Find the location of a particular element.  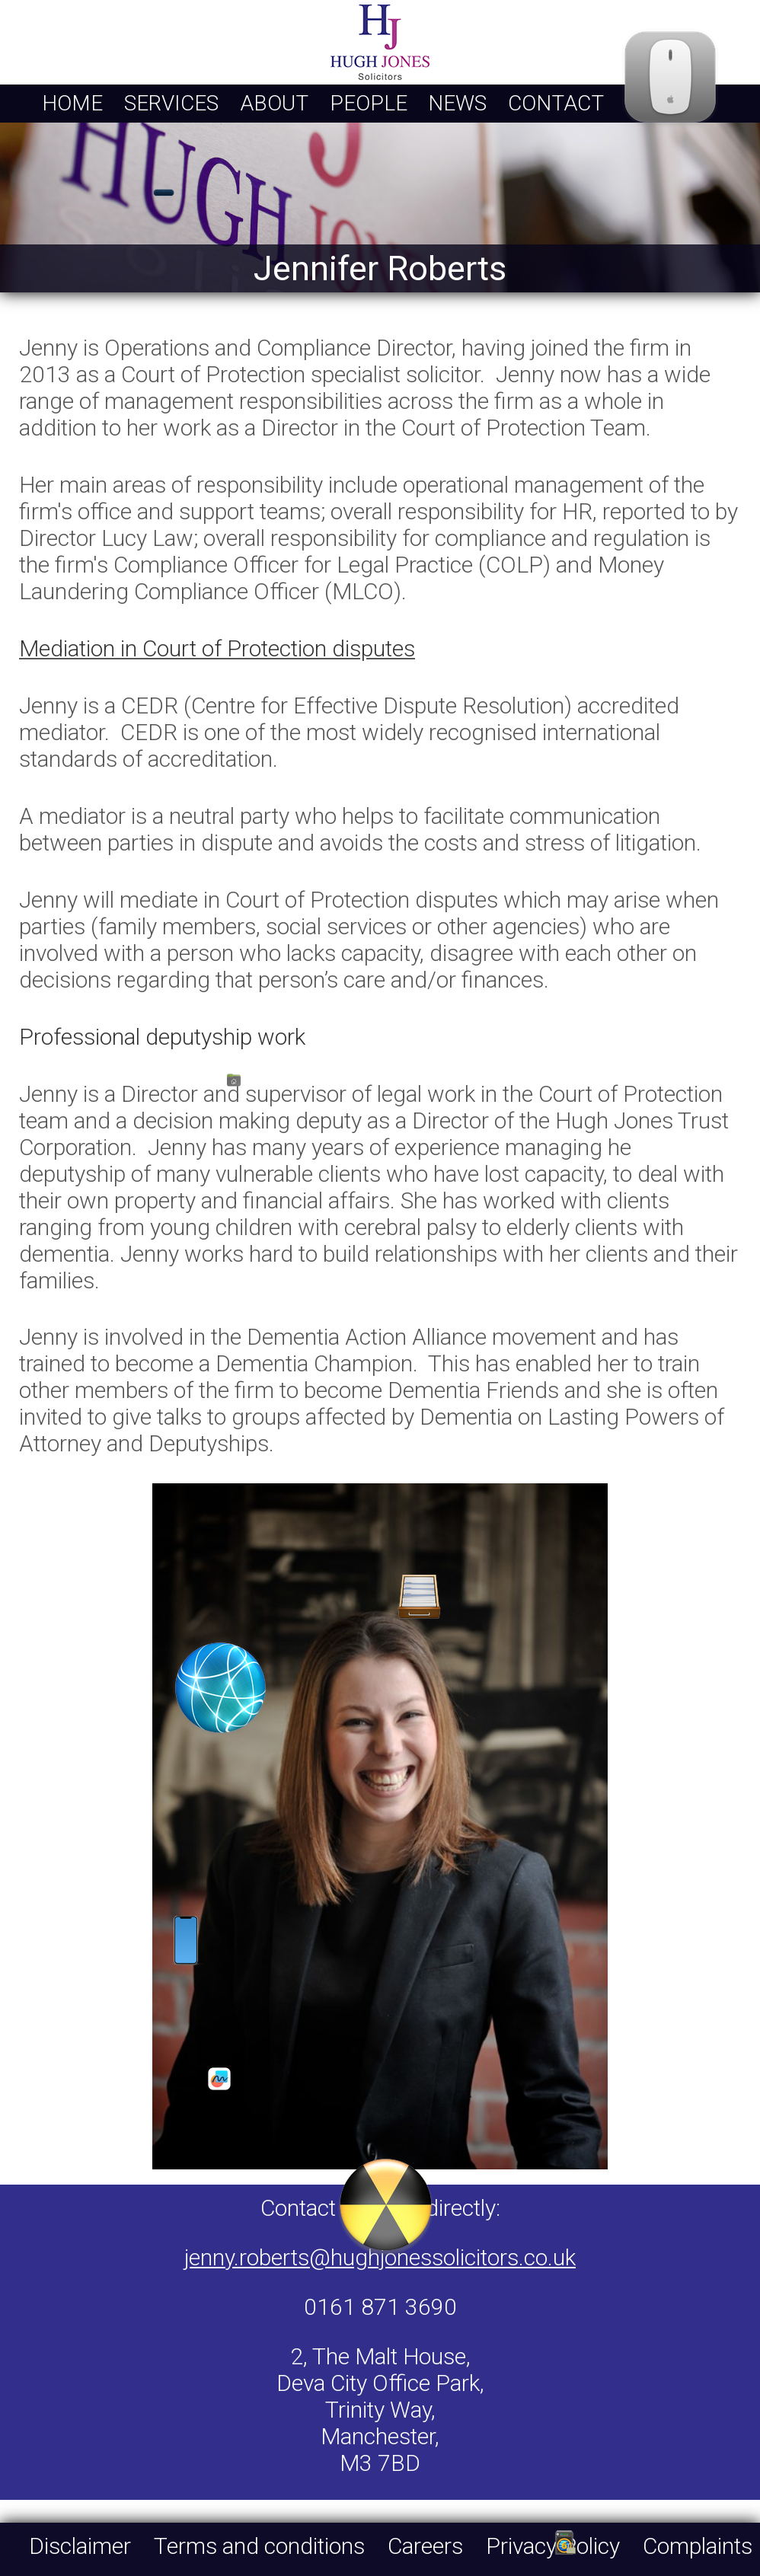

access your home folder is located at coordinates (234, 1080).